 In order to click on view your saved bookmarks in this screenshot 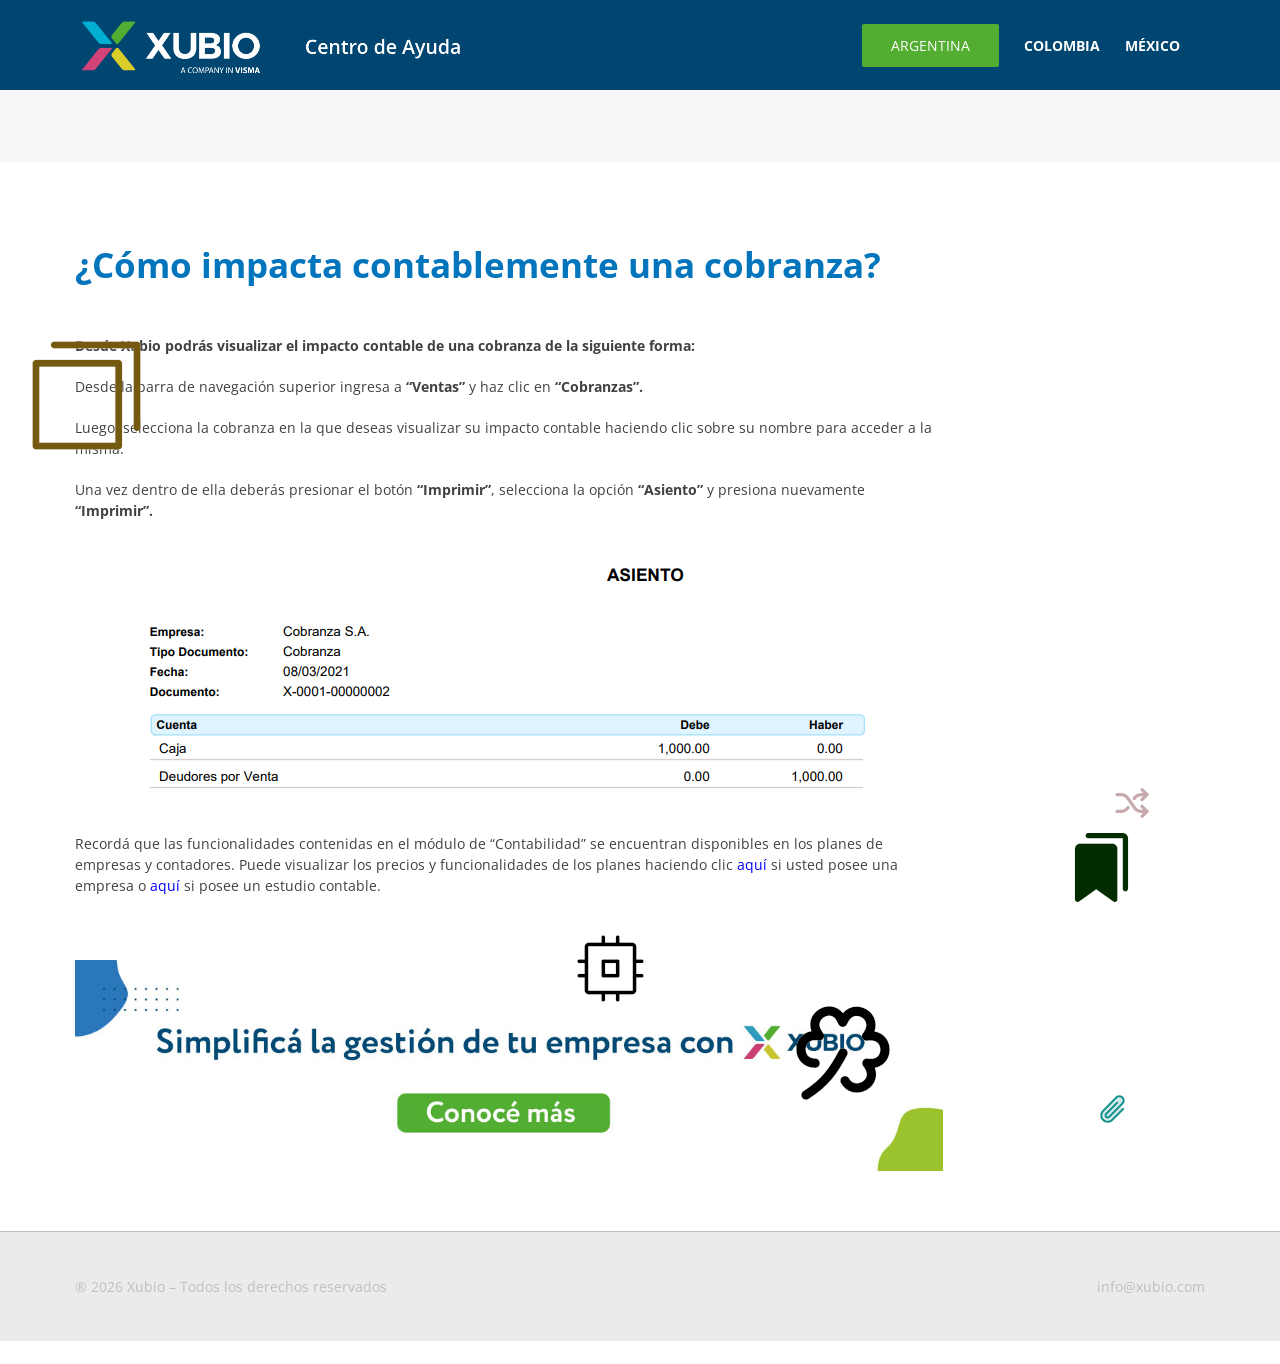, I will do `click(1101, 867)`.